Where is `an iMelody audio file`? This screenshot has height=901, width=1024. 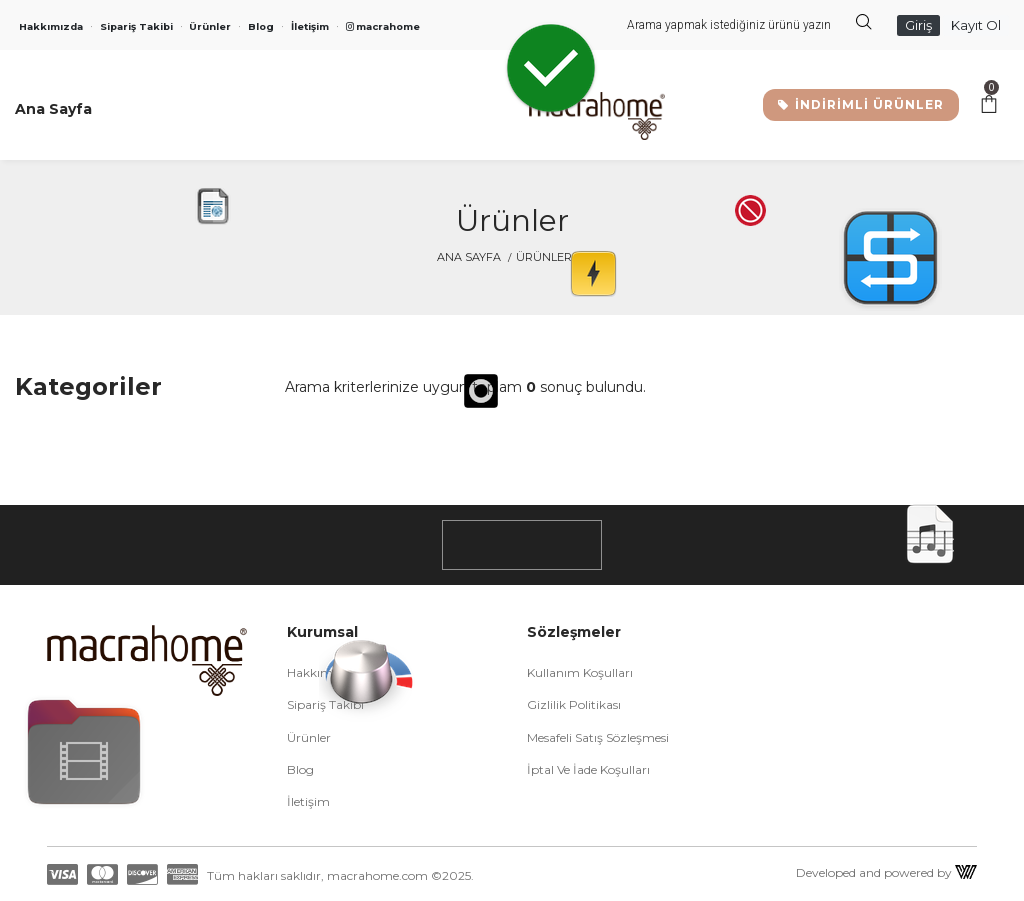 an iMelody audio file is located at coordinates (930, 534).